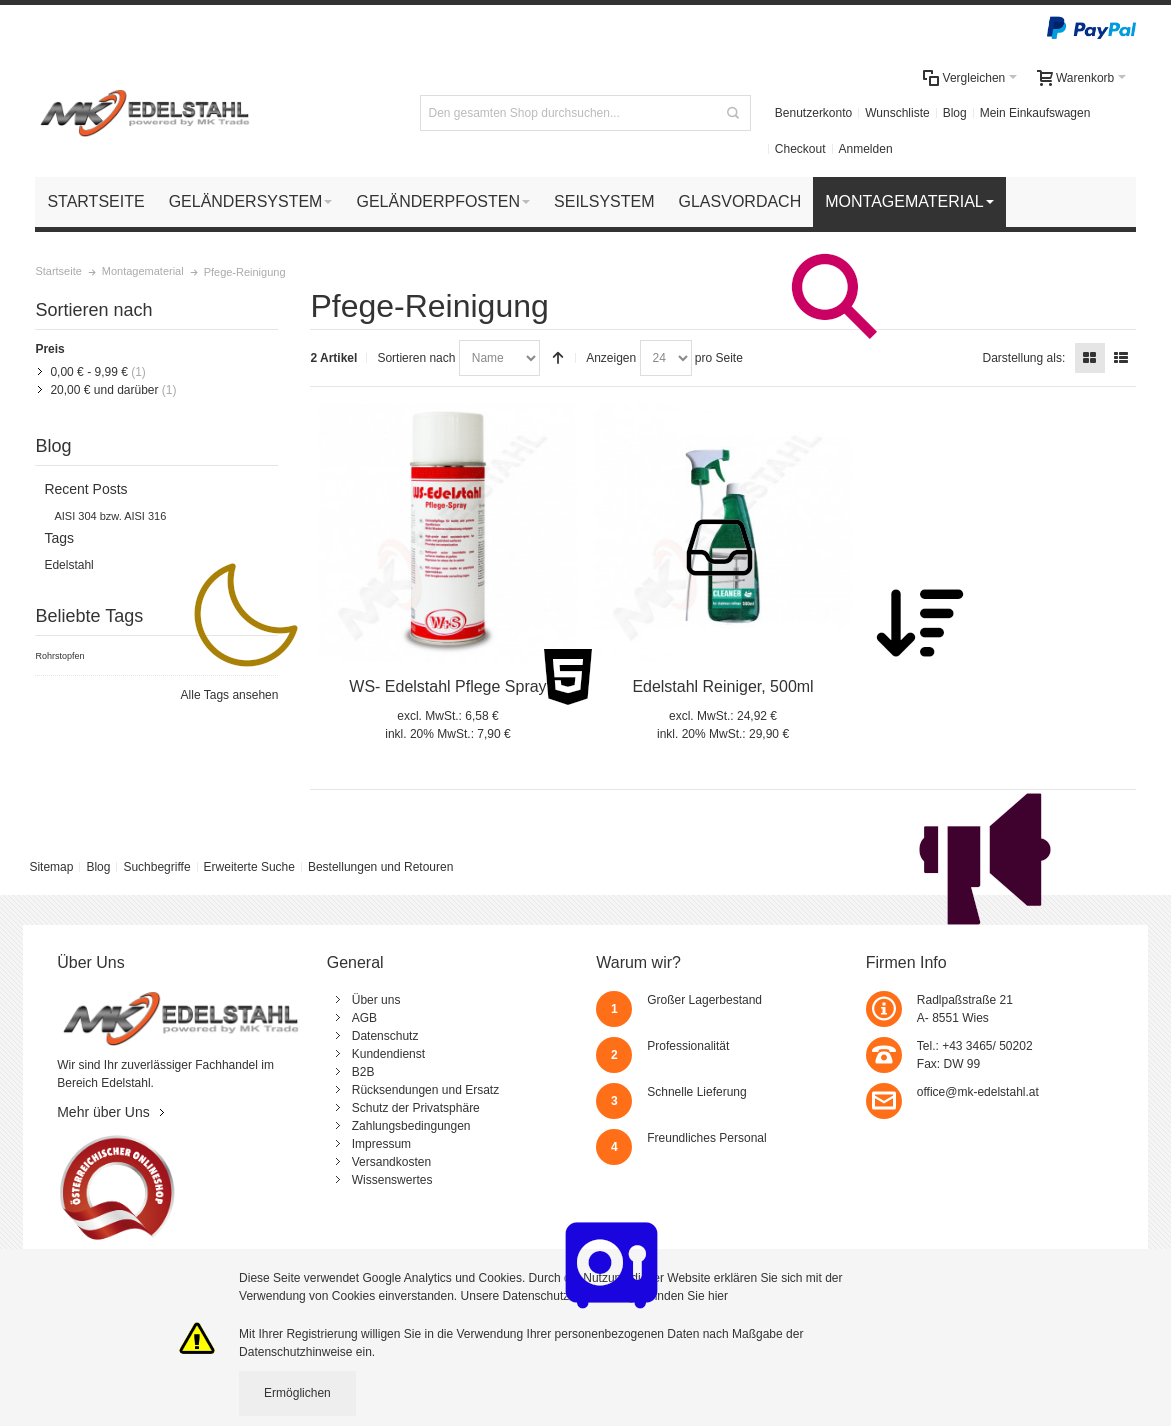 Image resolution: width=1171 pixels, height=1426 pixels. What do you see at coordinates (834, 296) in the screenshot?
I see `search for content` at bounding box center [834, 296].